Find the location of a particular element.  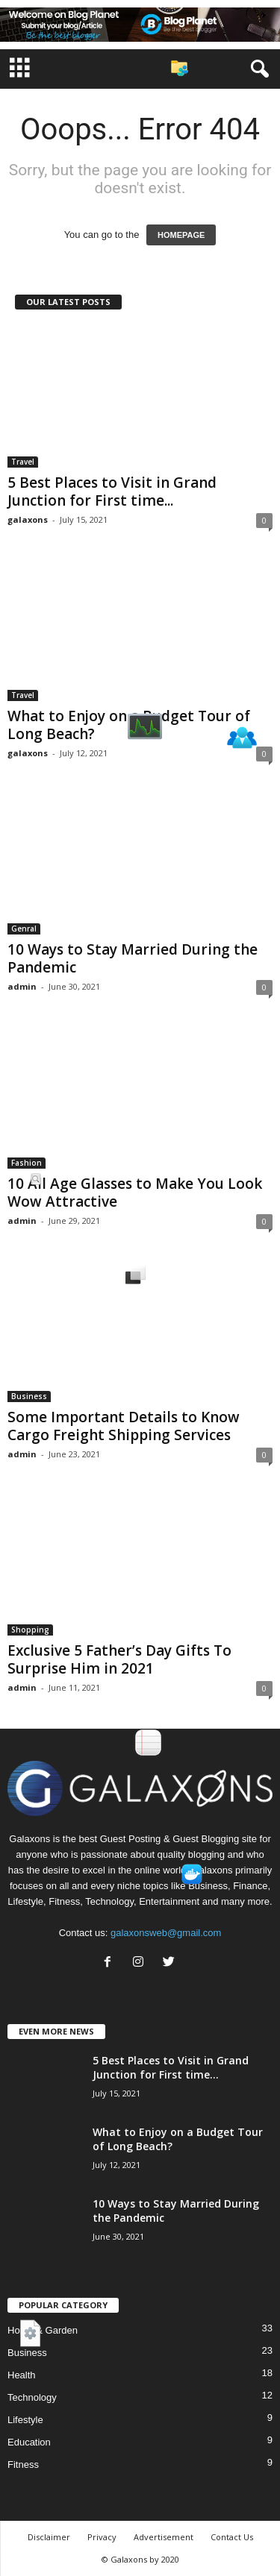

open task manager to view system performance is located at coordinates (145, 726).